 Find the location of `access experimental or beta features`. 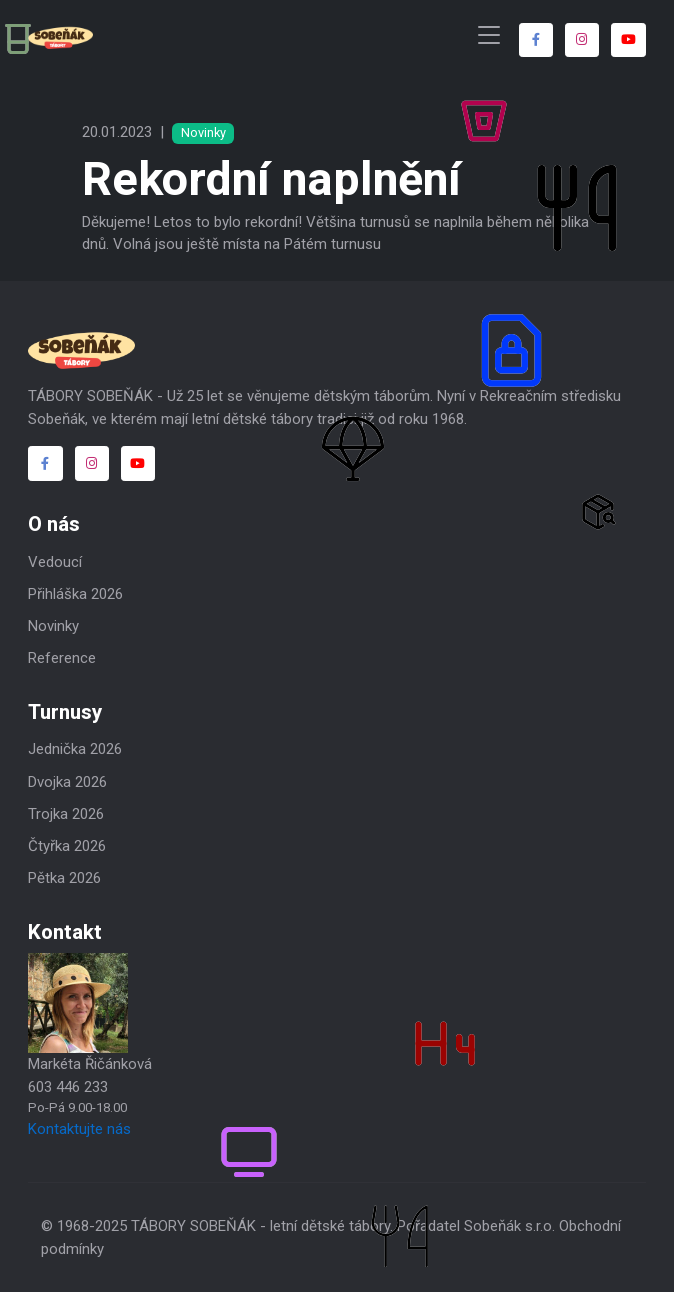

access experimental or beta features is located at coordinates (18, 39).